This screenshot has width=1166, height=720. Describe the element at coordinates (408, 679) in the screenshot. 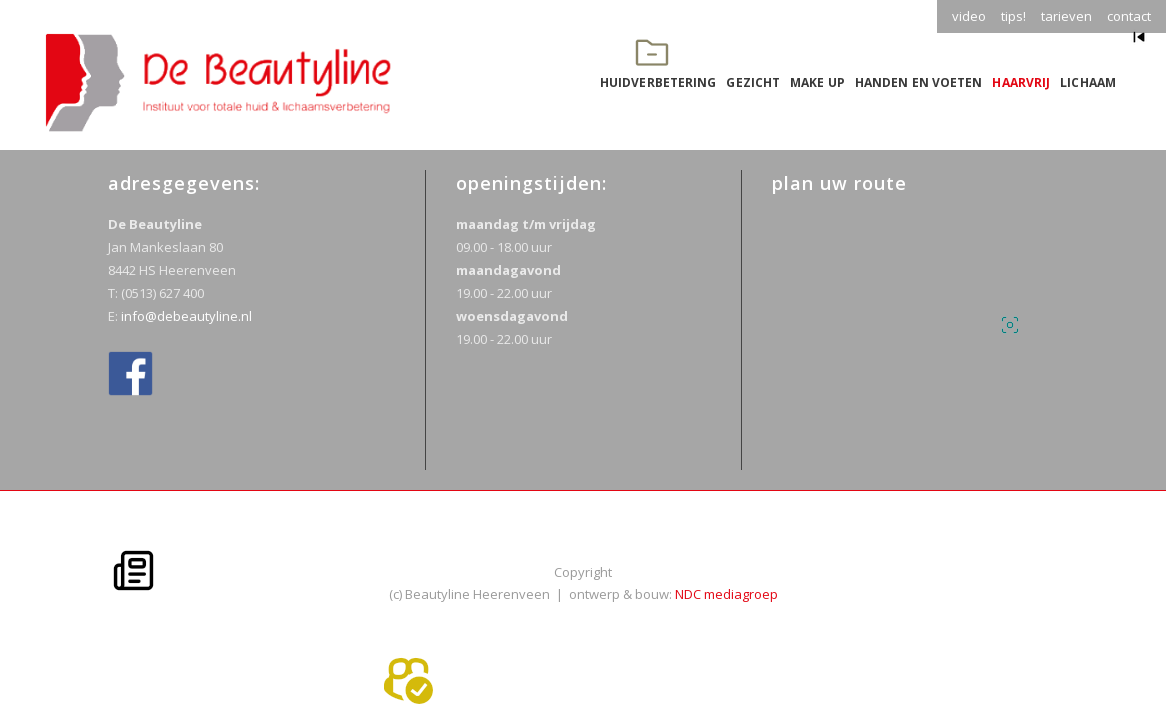

I see `github copilot connection successful` at that location.